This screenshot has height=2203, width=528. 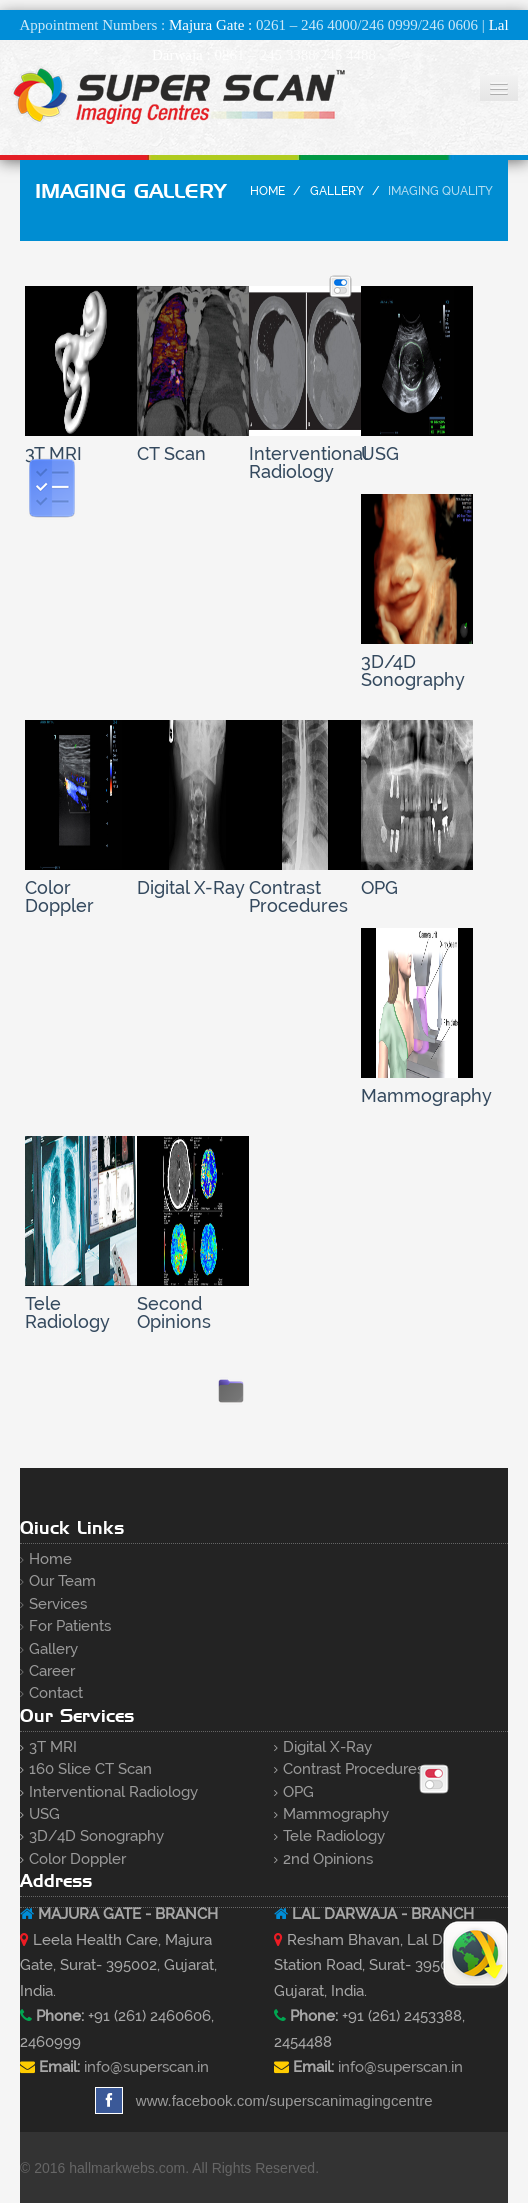 What do you see at coordinates (434, 1779) in the screenshot?
I see `open unity tweak tool settings` at bounding box center [434, 1779].